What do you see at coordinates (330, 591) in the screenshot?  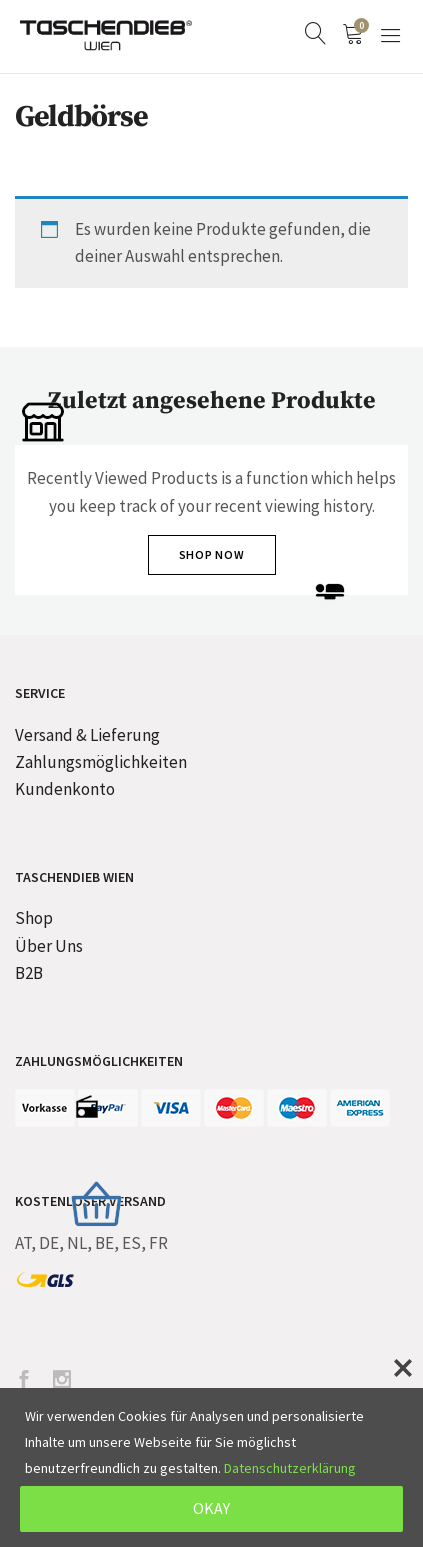 I see `indicates flat-bed seat available on flight` at bounding box center [330, 591].